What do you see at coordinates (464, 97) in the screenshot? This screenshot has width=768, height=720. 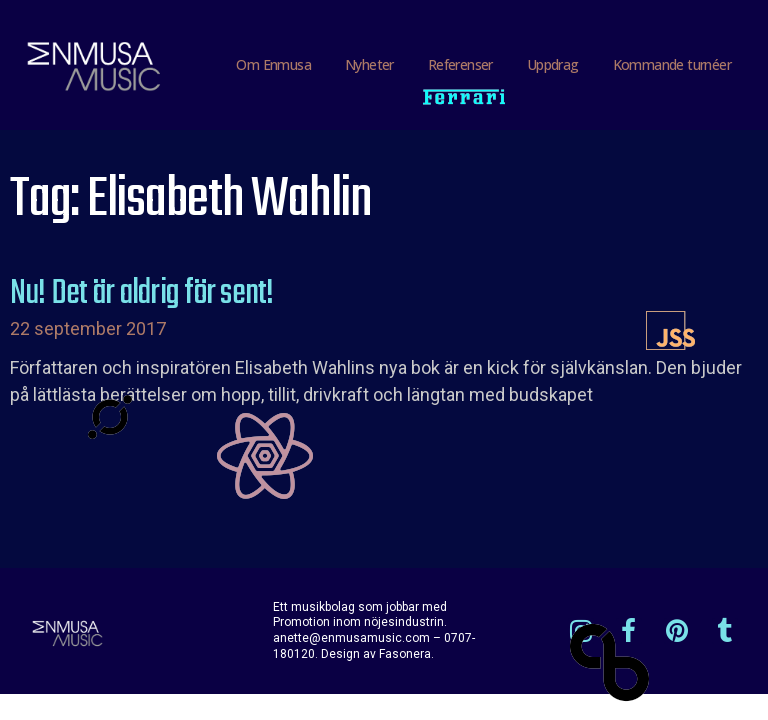 I see `Ferrari brand logo` at bounding box center [464, 97].